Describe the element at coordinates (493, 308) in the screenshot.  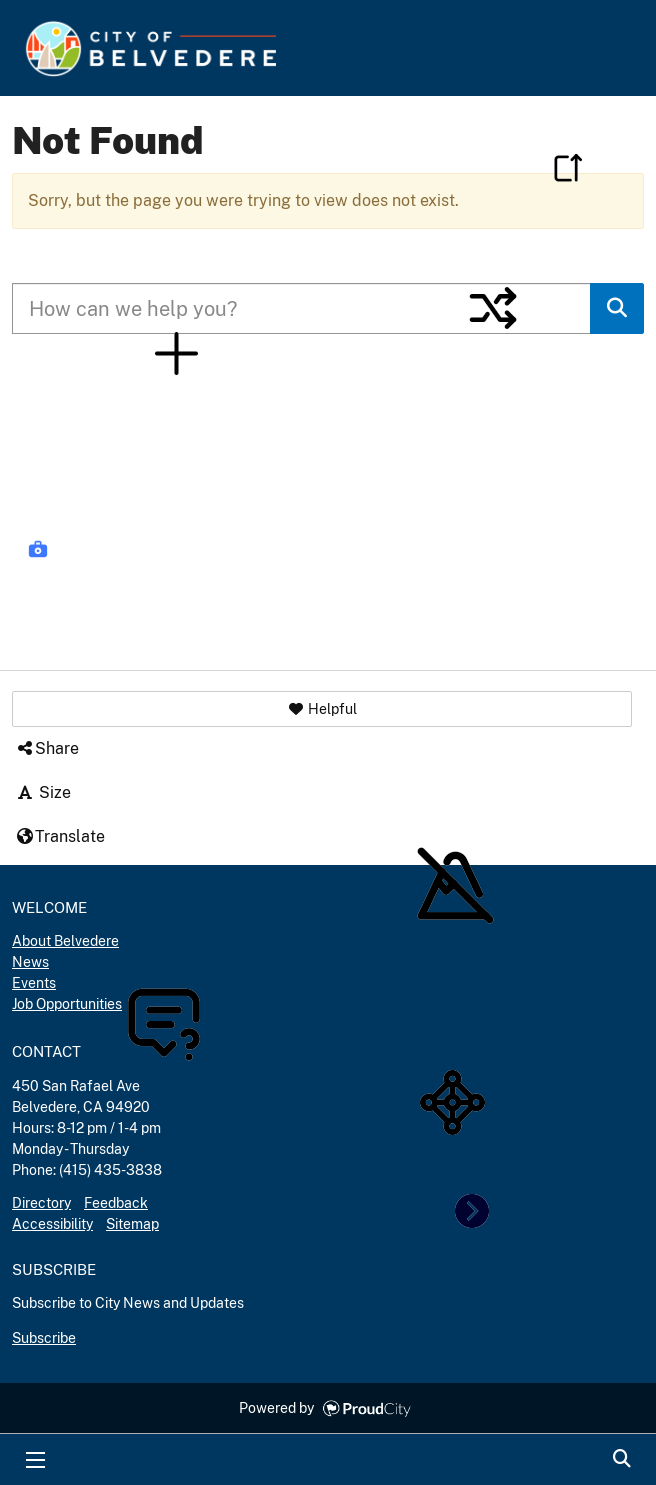
I see `shuffle or randomize content` at that location.